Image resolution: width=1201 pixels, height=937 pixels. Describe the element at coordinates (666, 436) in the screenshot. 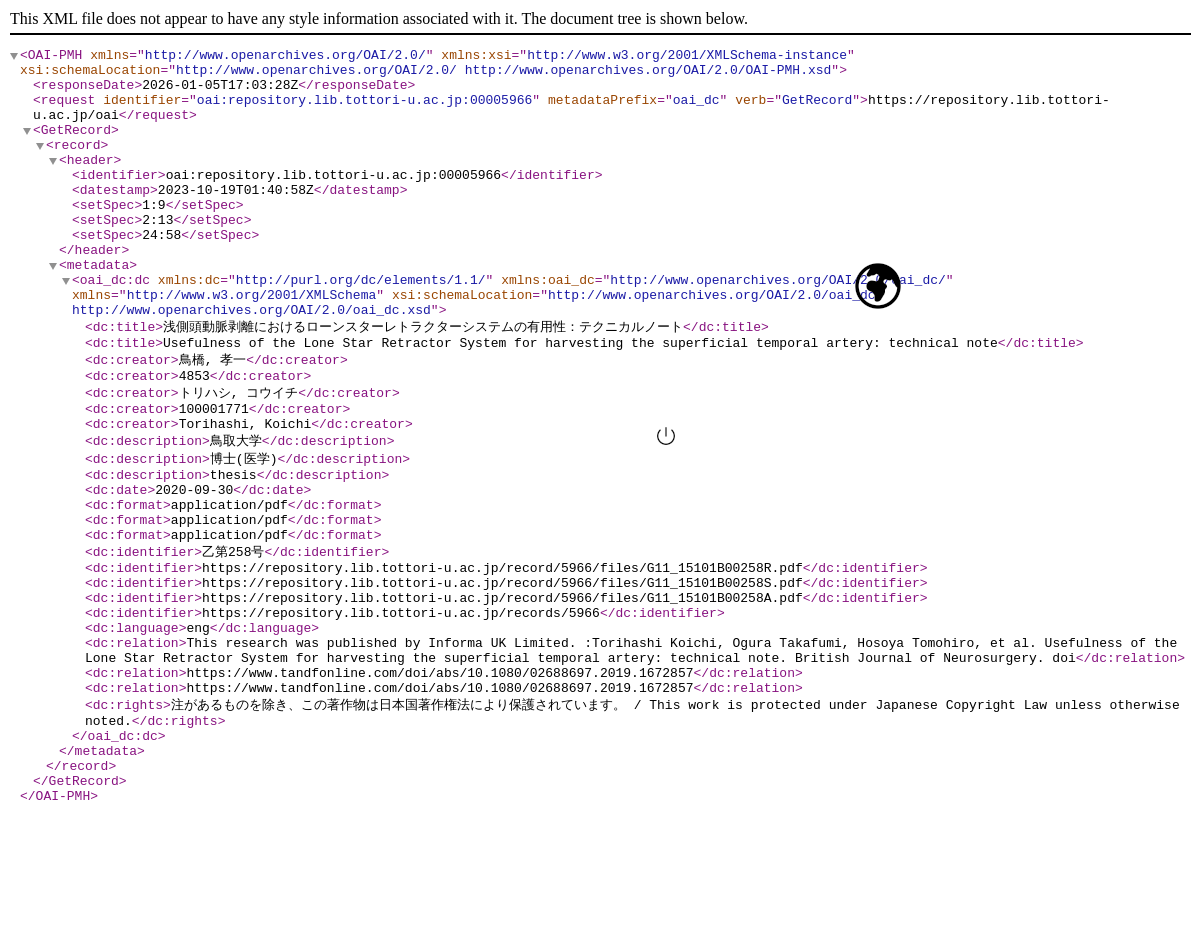

I see `turn device on or off` at that location.